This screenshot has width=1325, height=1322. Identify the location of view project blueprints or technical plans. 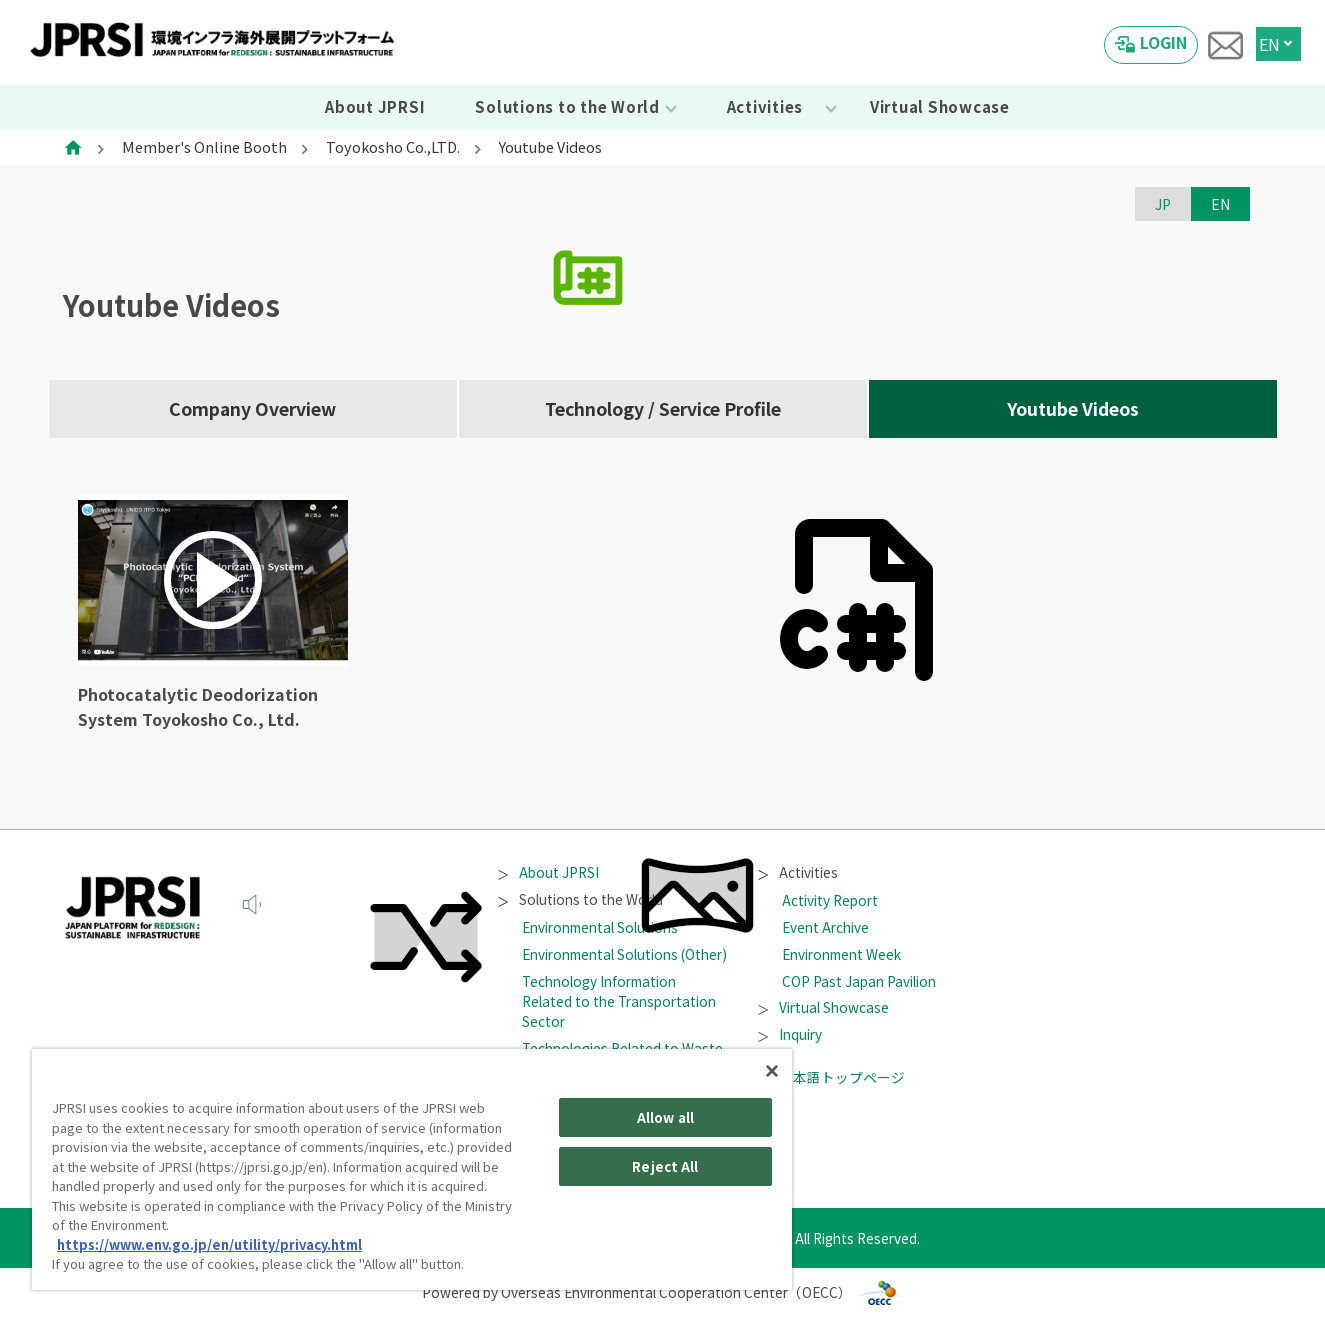
(588, 280).